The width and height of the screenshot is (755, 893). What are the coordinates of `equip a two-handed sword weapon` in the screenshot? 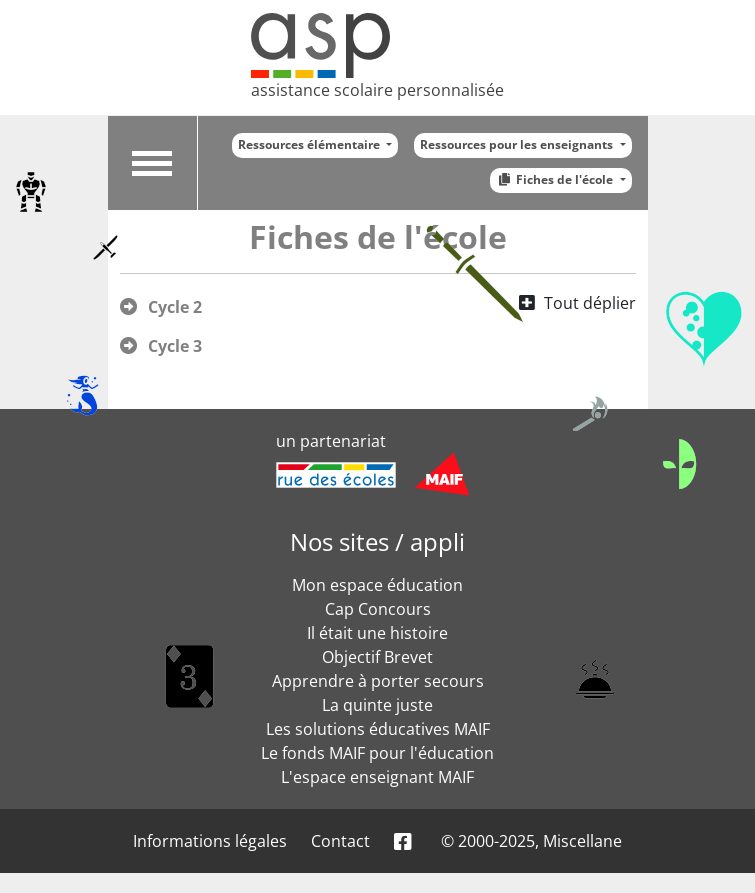 It's located at (475, 274).